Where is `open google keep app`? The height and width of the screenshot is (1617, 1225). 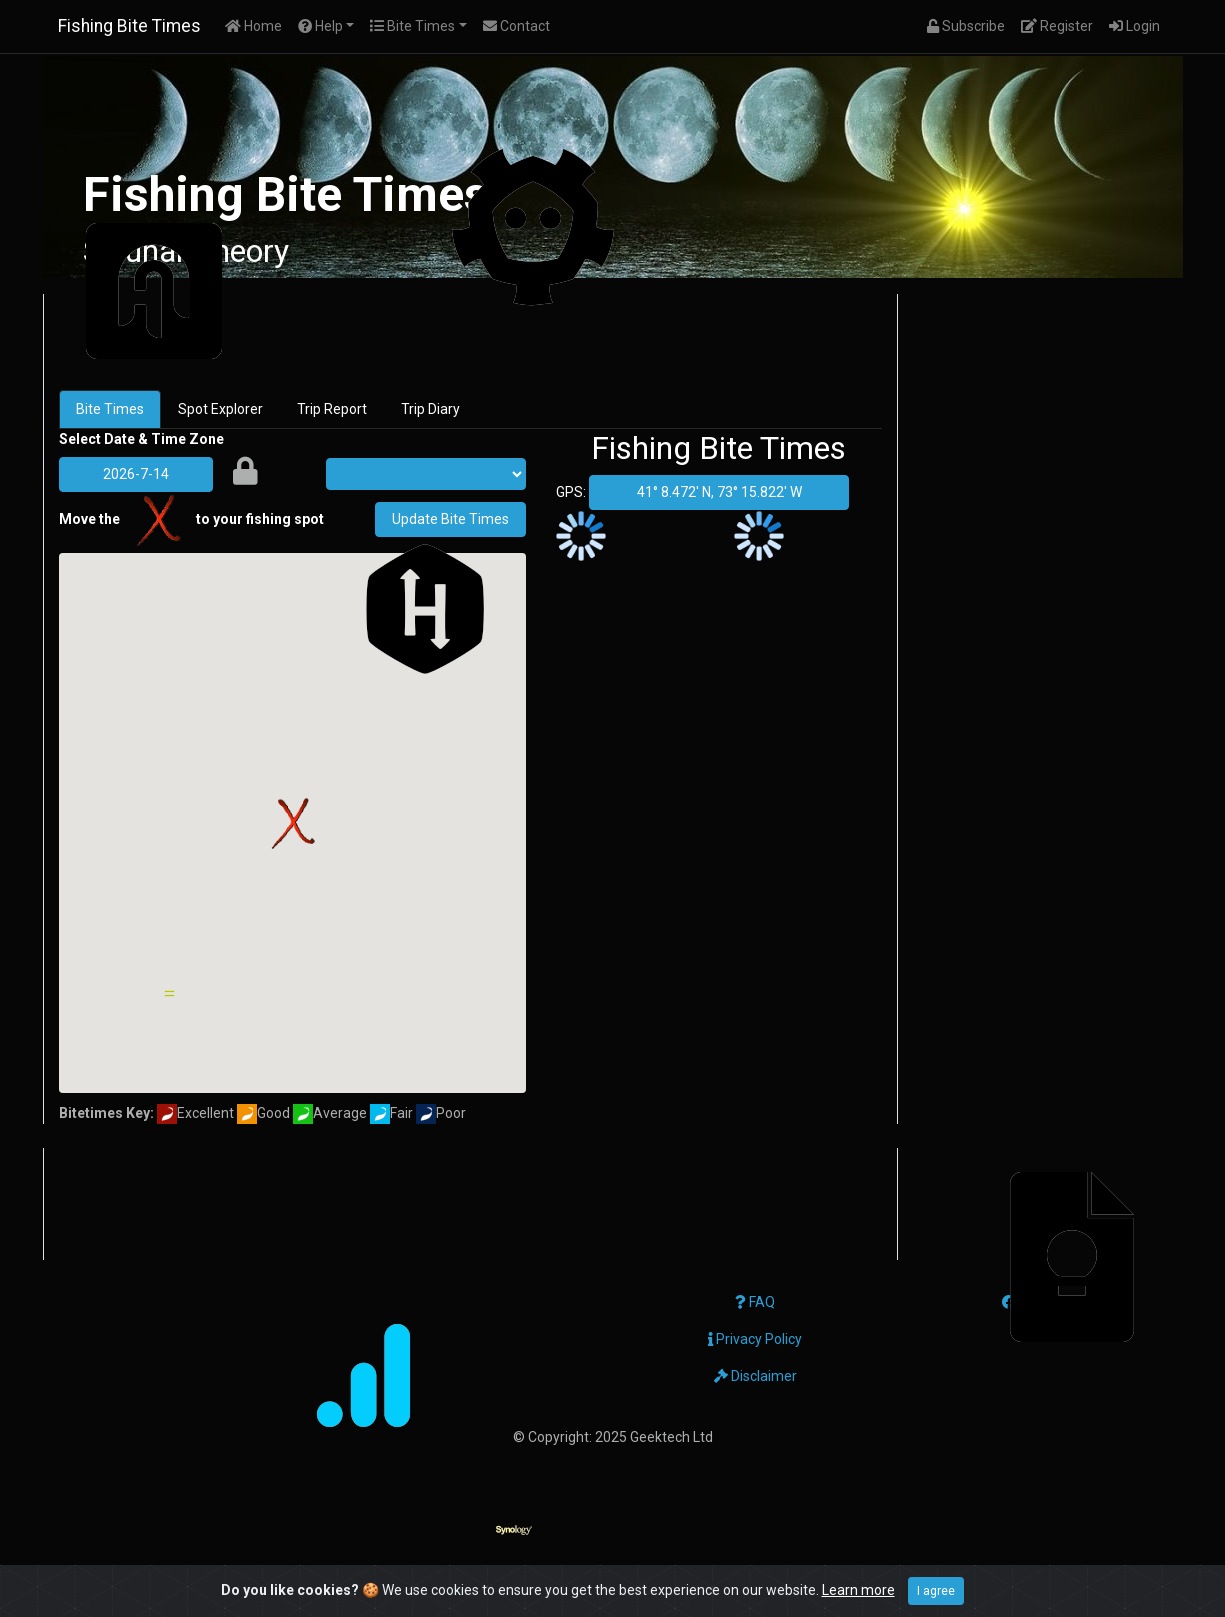
open google keep app is located at coordinates (1072, 1257).